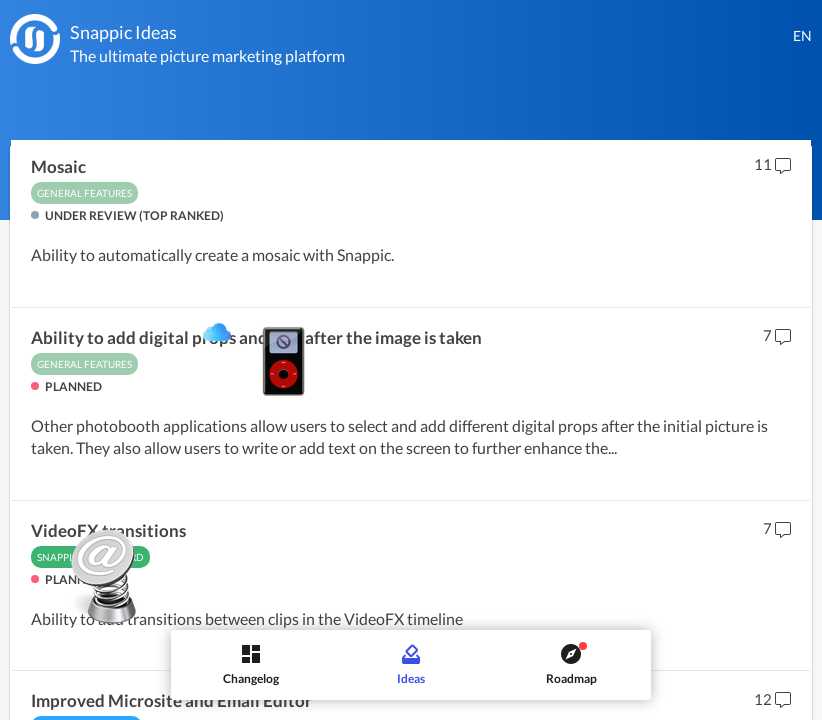 This screenshot has height=720, width=822. What do you see at coordinates (217, 332) in the screenshot?
I see `access iCloud Drive cloud storage` at bounding box center [217, 332].